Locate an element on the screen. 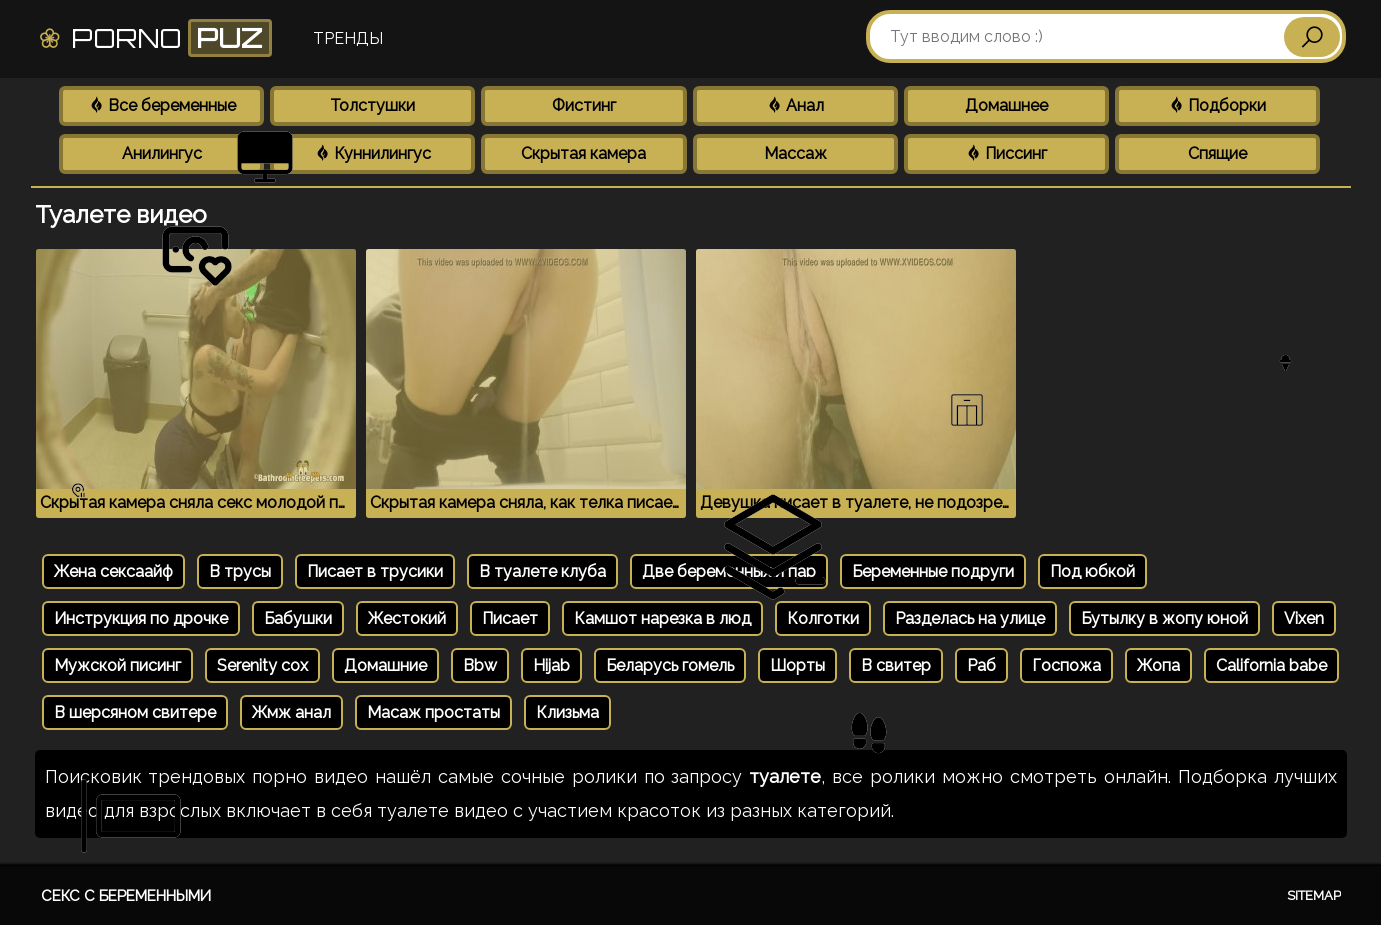 This screenshot has height=925, width=1381. align text or content to the left is located at coordinates (129, 816).